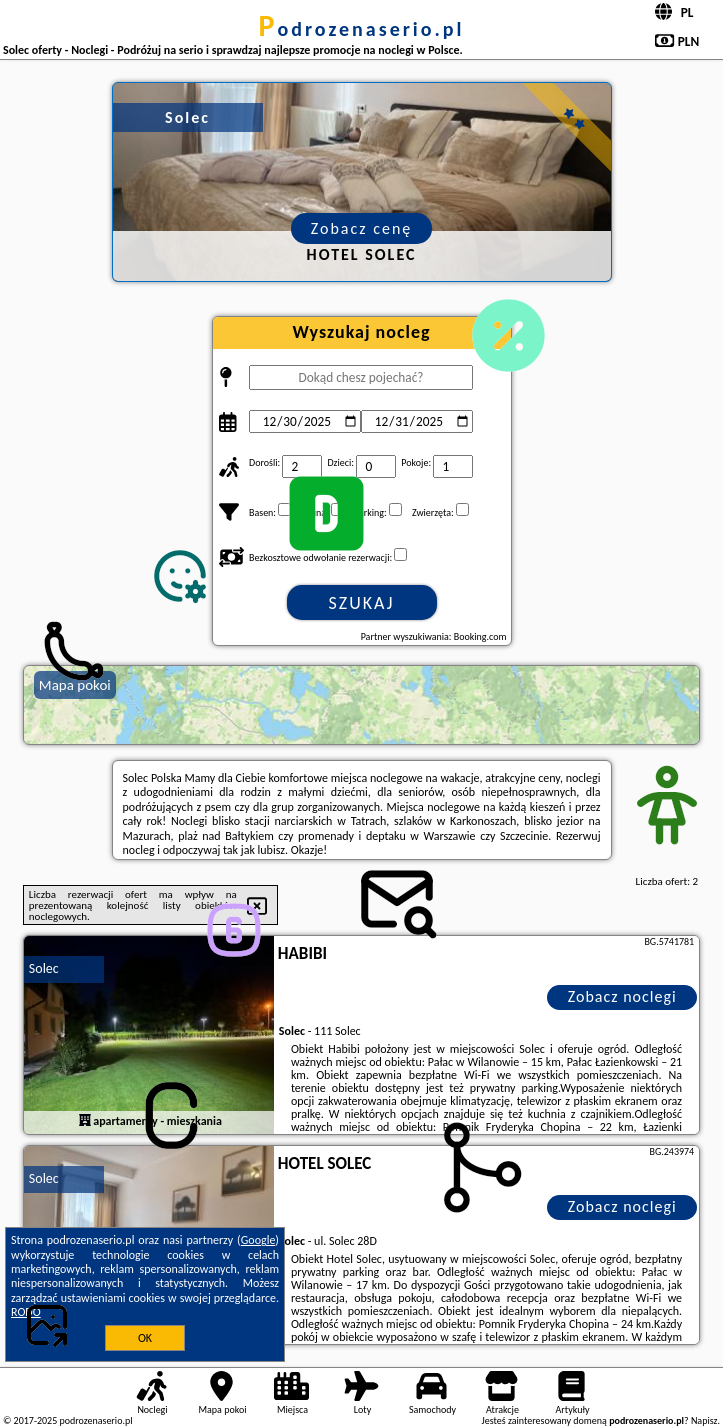 The image size is (723, 1427). Describe the element at coordinates (508, 335) in the screenshot. I see `view discount or percentage-based promotion` at that location.